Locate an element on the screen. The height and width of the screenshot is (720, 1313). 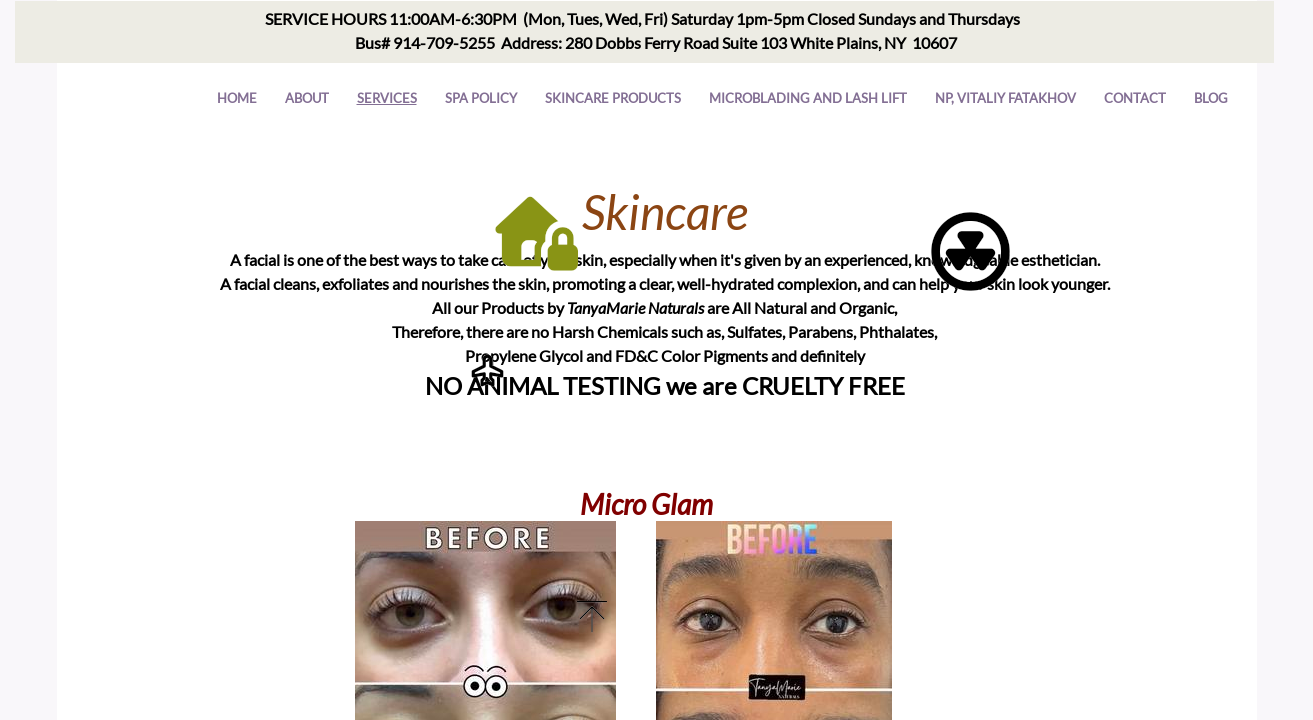
enable airplane mode is located at coordinates (487, 370).